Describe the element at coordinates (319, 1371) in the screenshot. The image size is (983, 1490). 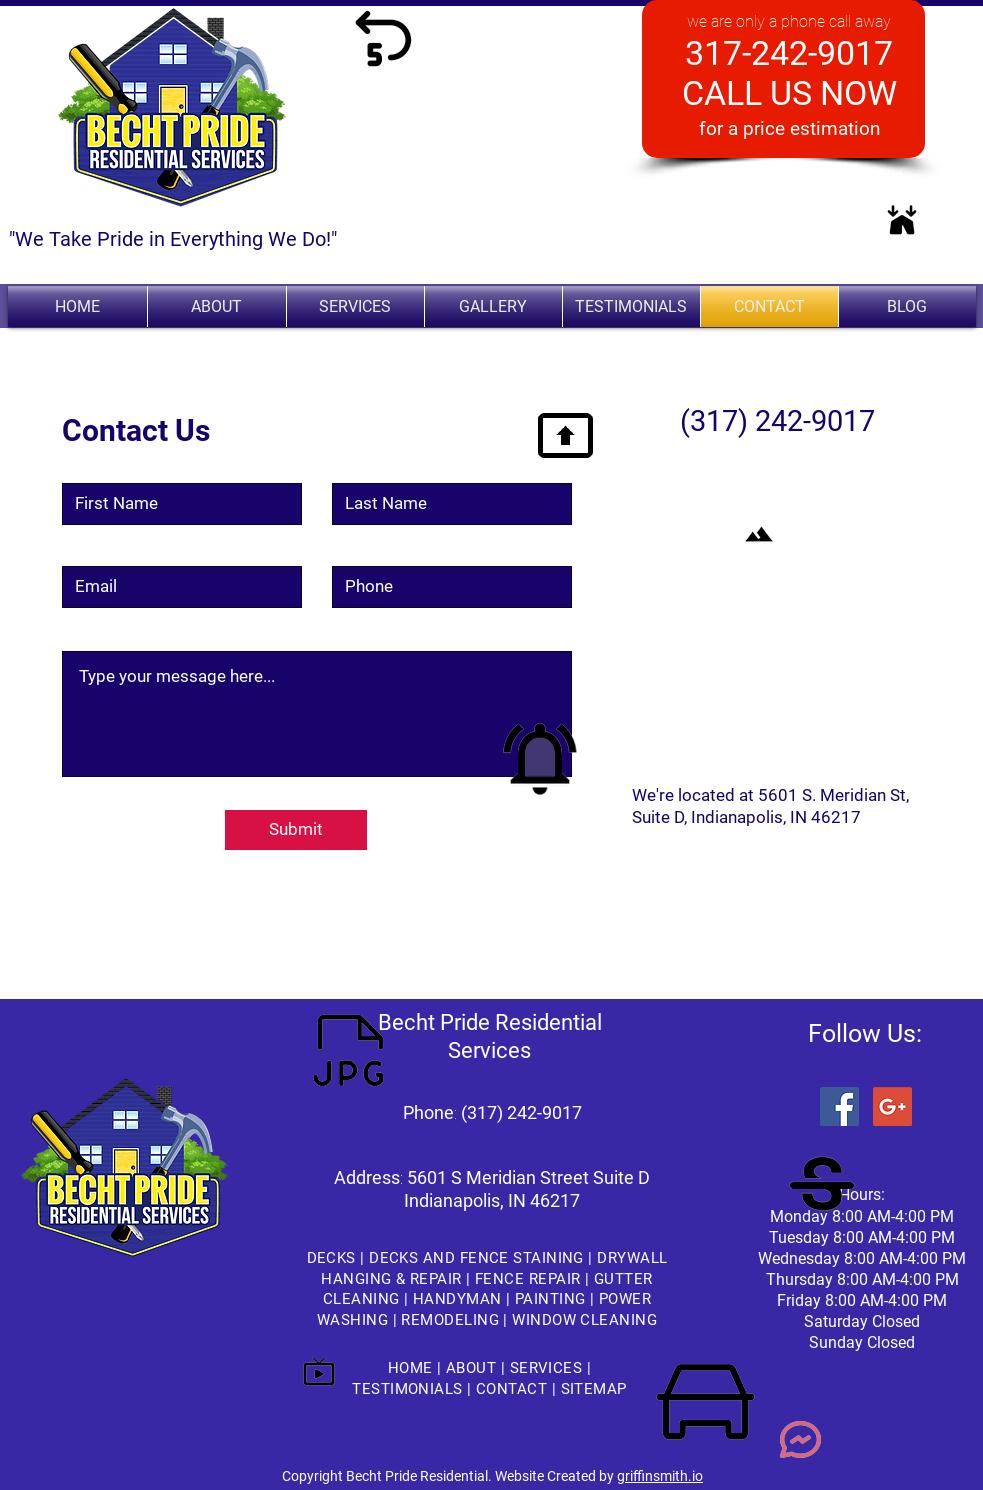
I see `watch live TV or streaming content` at that location.